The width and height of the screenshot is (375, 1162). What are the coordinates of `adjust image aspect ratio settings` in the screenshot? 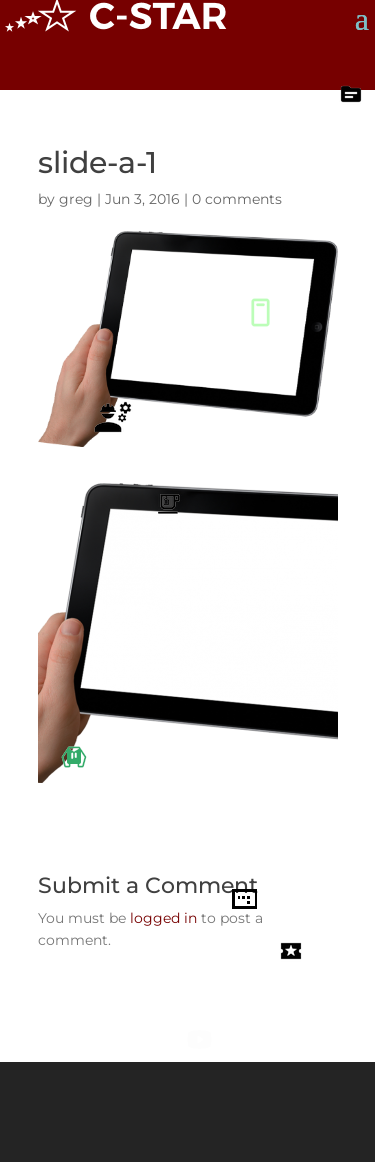 It's located at (245, 899).